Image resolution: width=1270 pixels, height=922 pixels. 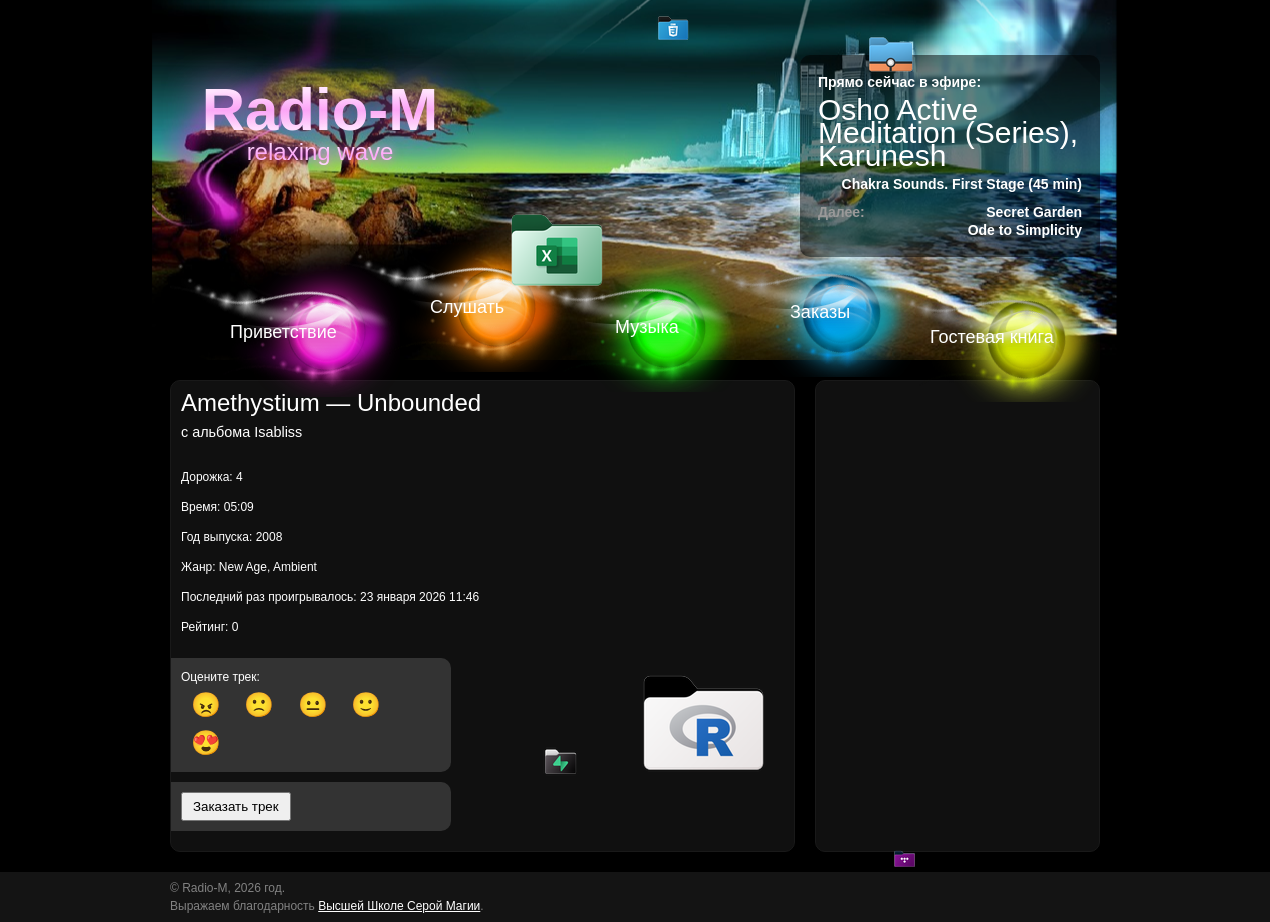 I want to click on open folder containing Excel spreadsheets, so click(x=556, y=252).